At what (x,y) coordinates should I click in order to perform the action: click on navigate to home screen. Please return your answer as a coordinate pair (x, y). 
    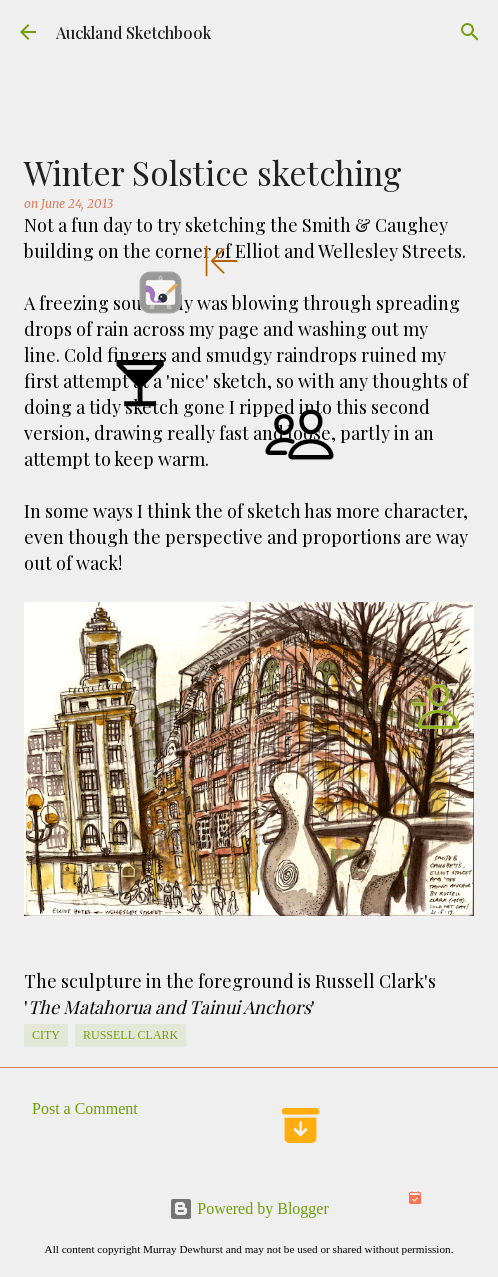
    Looking at the image, I should click on (128, 870).